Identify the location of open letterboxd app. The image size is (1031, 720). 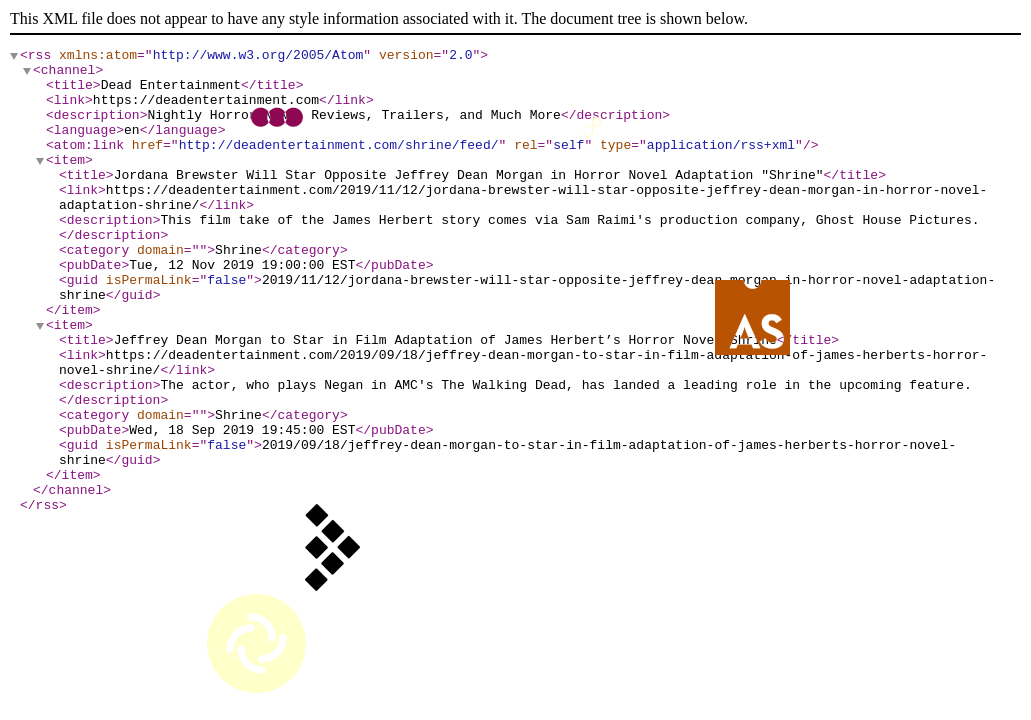
(277, 118).